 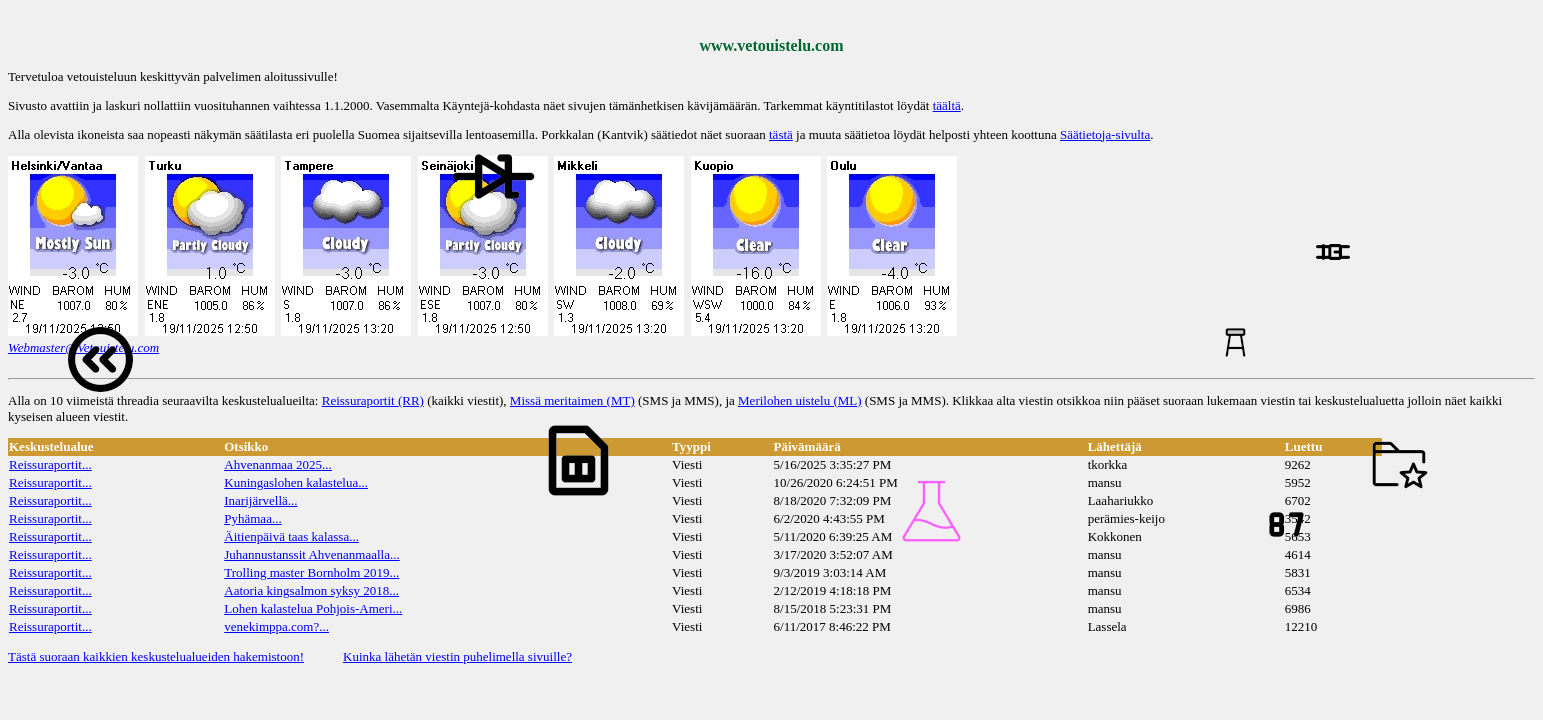 I want to click on access lab or experimental features, so click(x=931, y=512).